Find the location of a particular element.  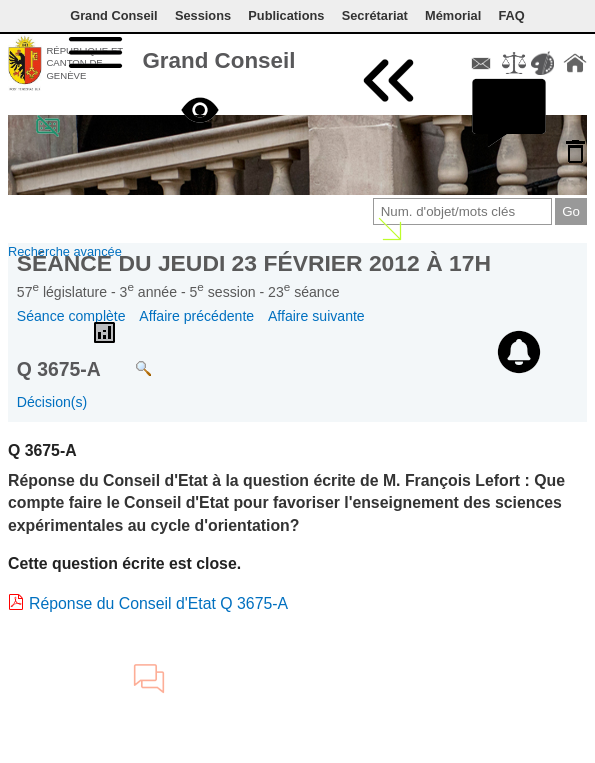

delete selected item is located at coordinates (575, 151).